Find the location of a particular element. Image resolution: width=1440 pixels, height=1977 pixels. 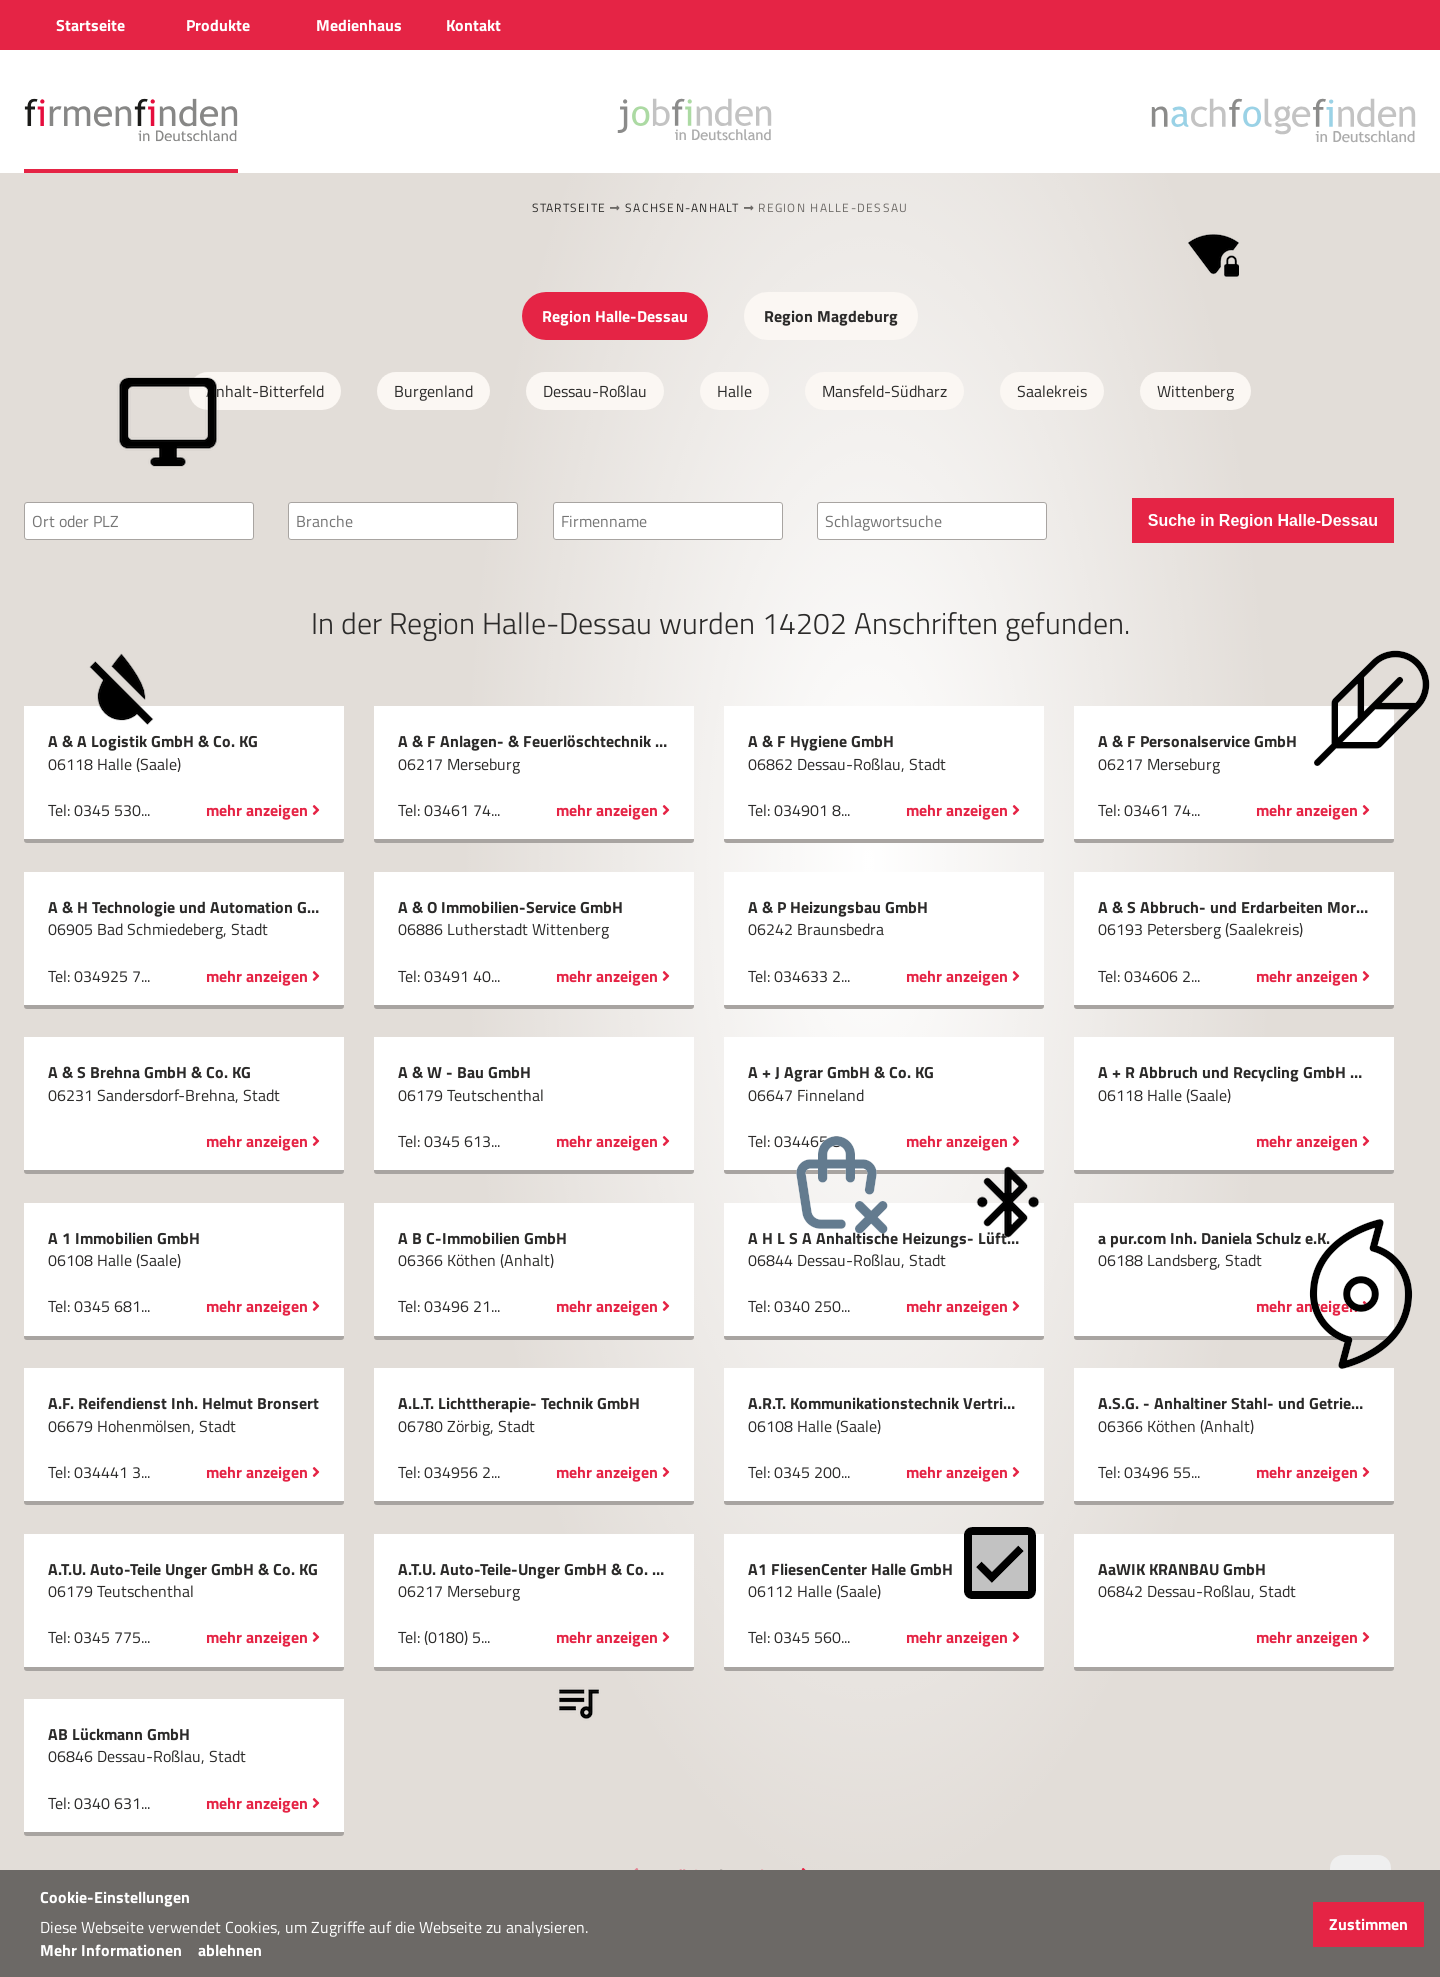

connected to a secure or password-protected wifi network is located at coordinates (1213, 255).